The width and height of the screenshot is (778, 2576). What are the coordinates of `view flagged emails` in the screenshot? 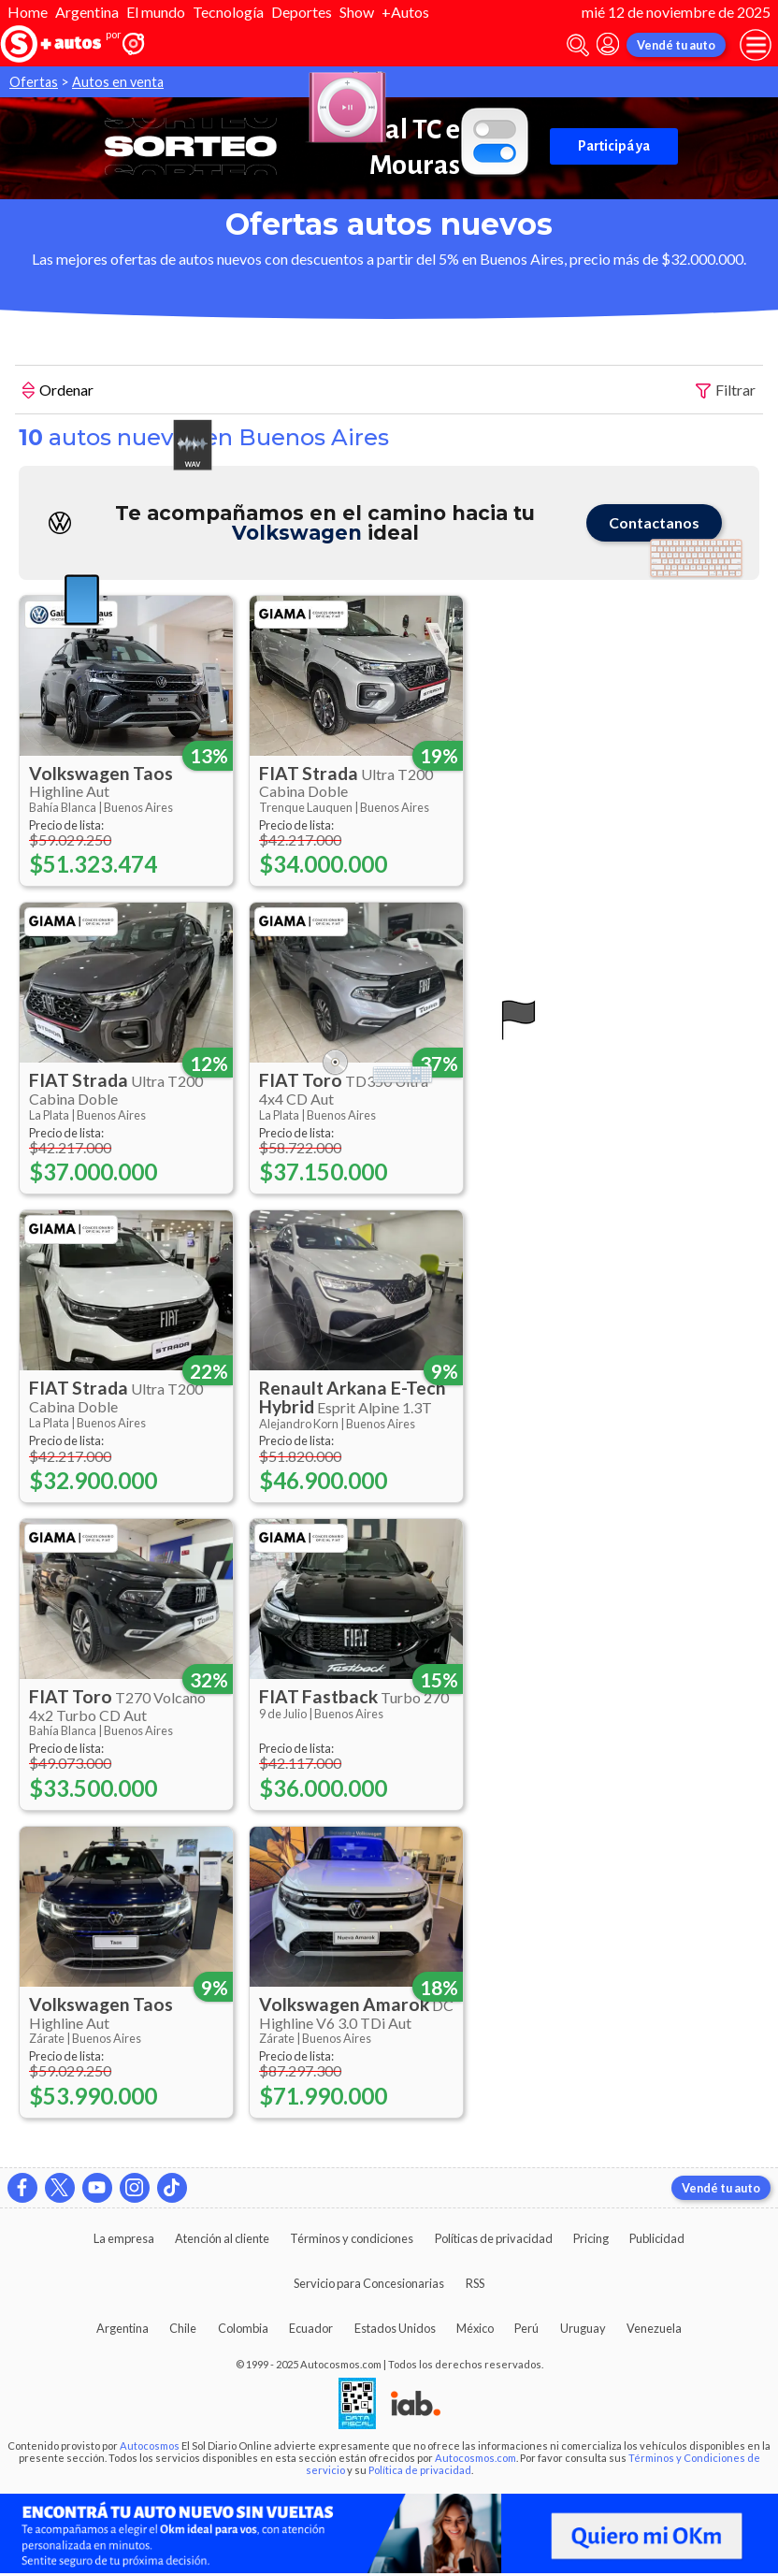 It's located at (518, 1020).